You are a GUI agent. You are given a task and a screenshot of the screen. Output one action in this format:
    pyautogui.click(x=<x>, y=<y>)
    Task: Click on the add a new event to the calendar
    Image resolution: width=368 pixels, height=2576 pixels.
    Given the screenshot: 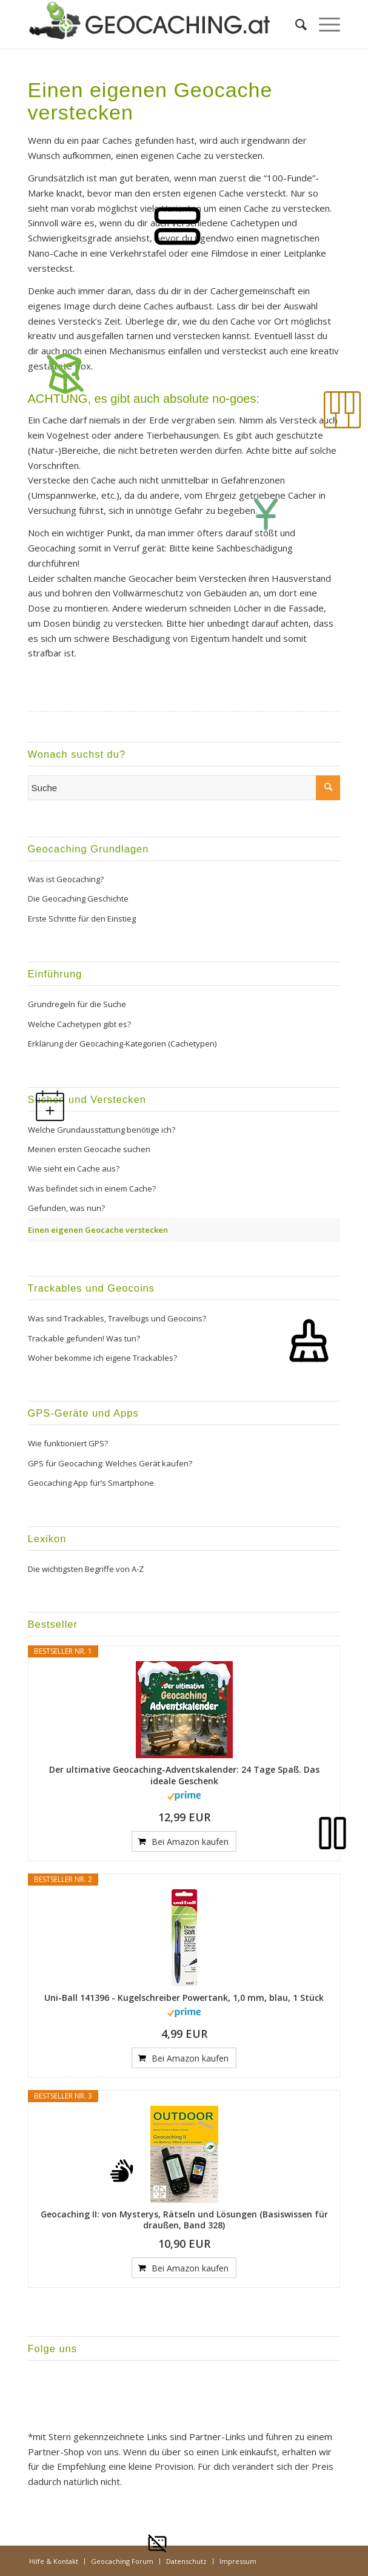 What is the action you would take?
    pyautogui.click(x=50, y=1107)
    